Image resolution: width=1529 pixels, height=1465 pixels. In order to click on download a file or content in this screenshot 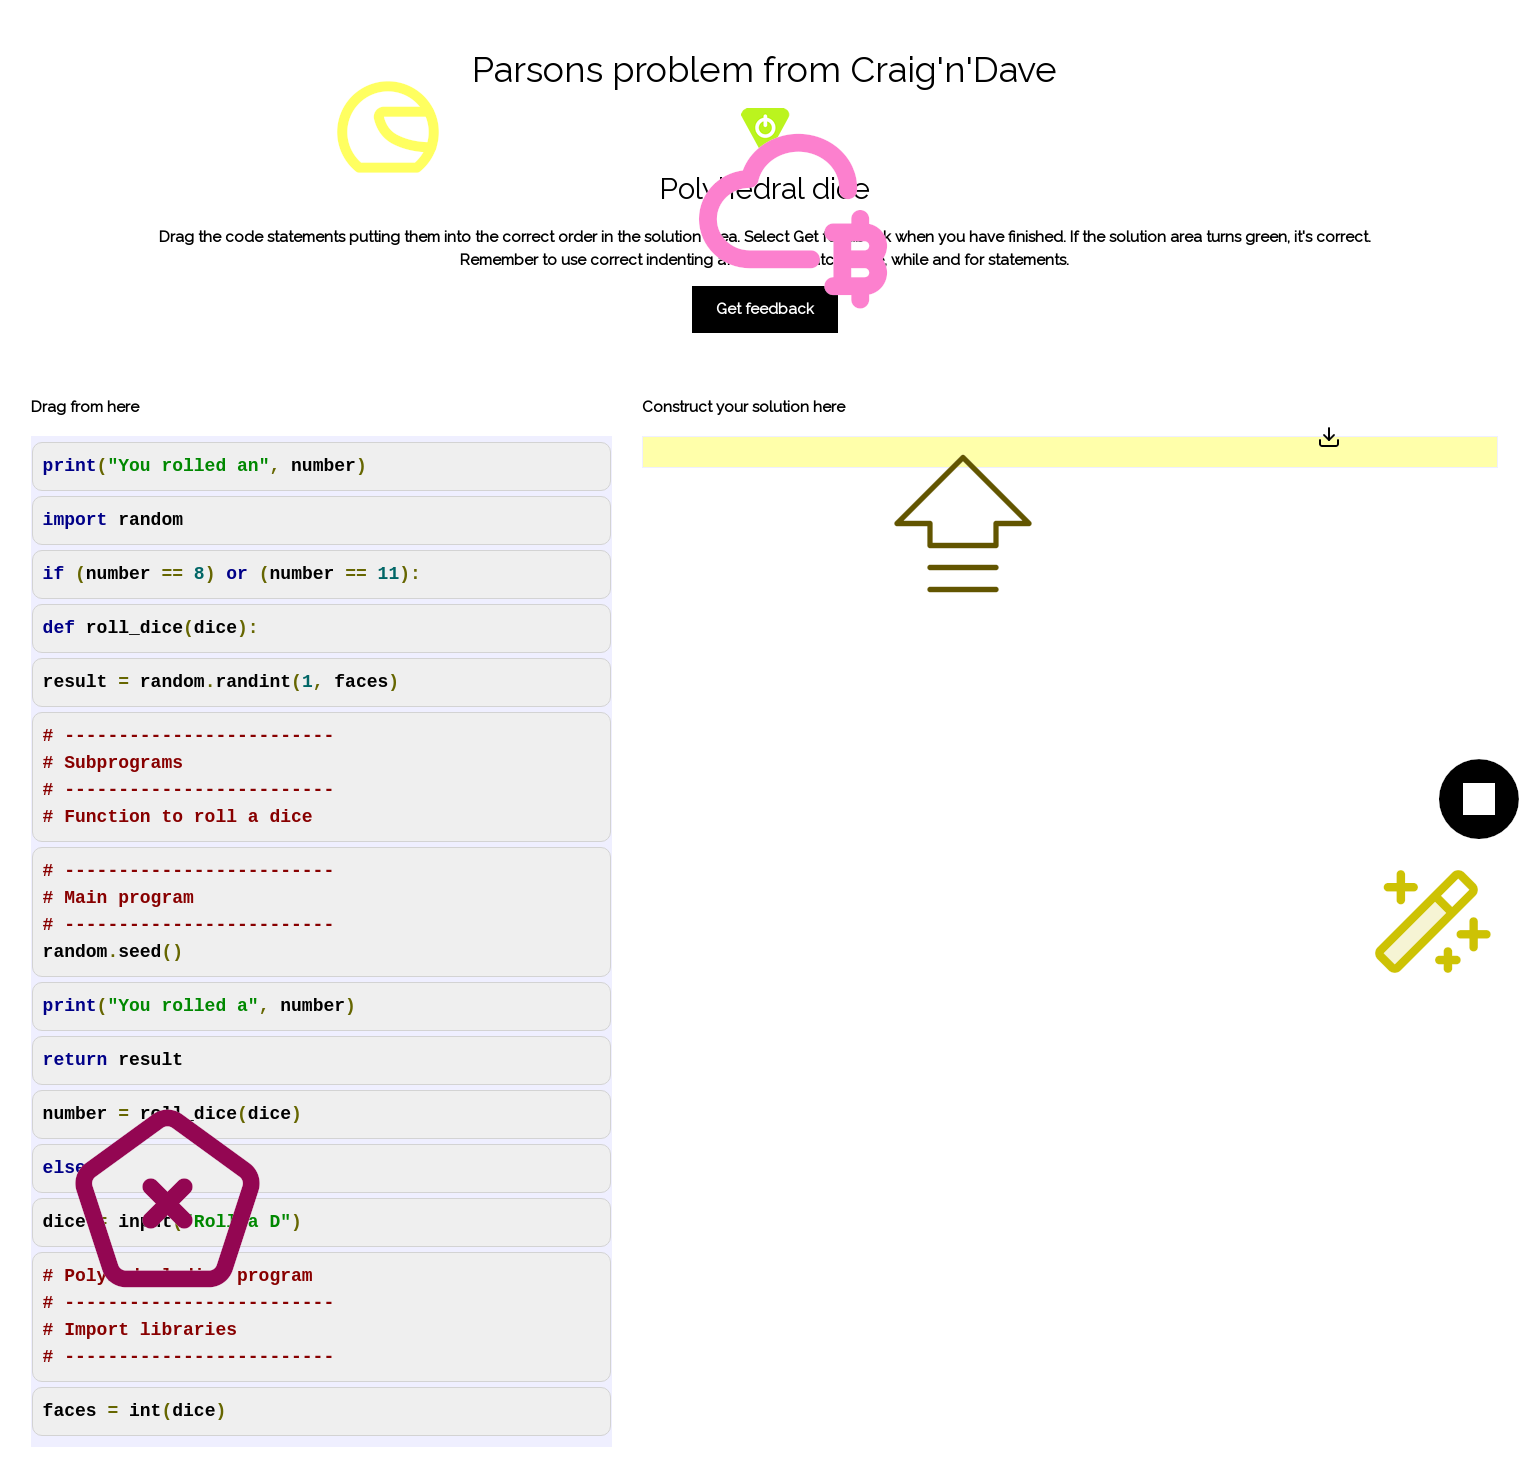, I will do `click(1329, 437)`.